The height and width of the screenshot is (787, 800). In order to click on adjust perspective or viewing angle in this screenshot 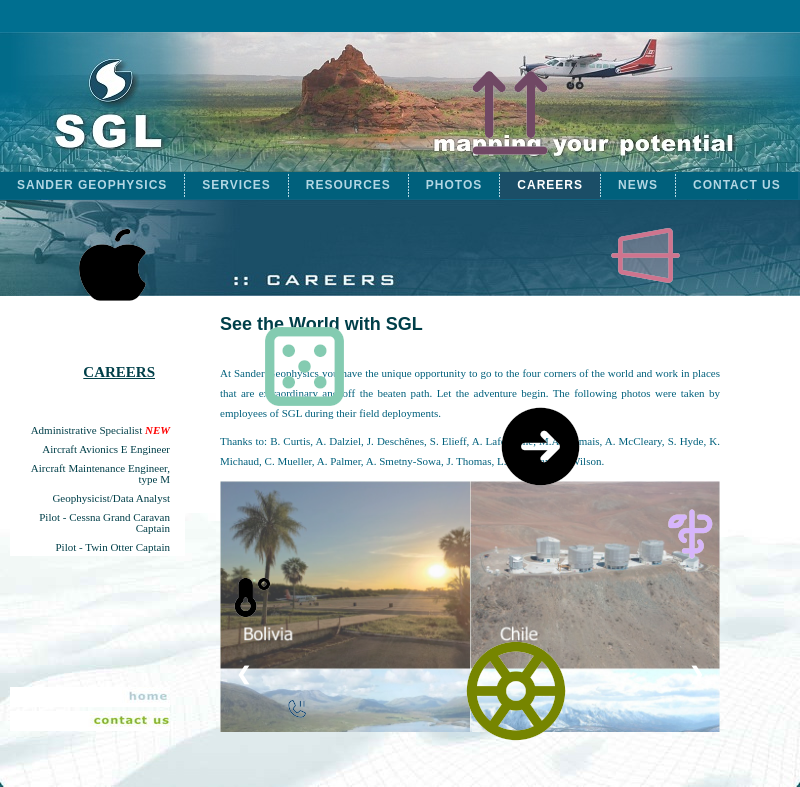, I will do `click(645, 255)`.